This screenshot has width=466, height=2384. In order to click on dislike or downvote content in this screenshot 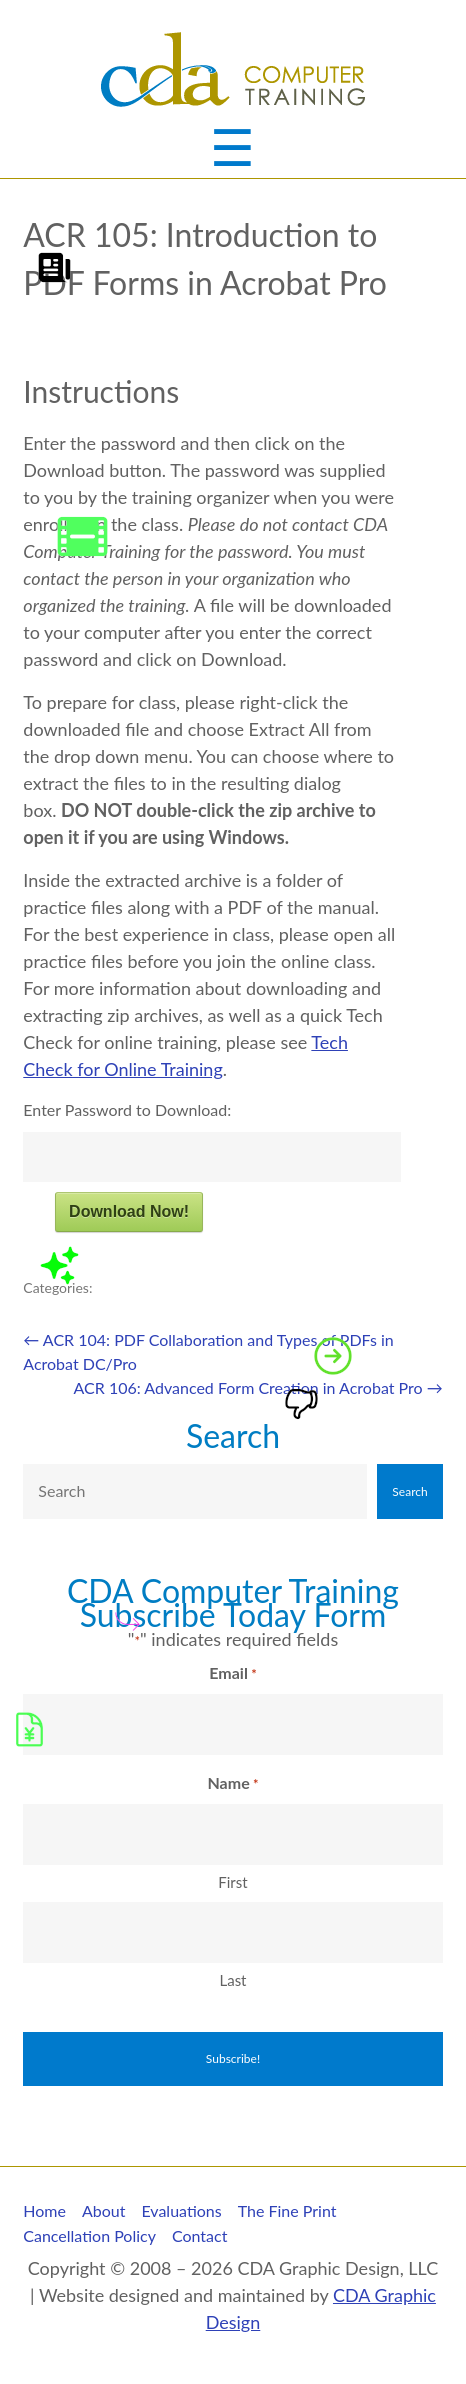, I will do `click(301, 1402)`.